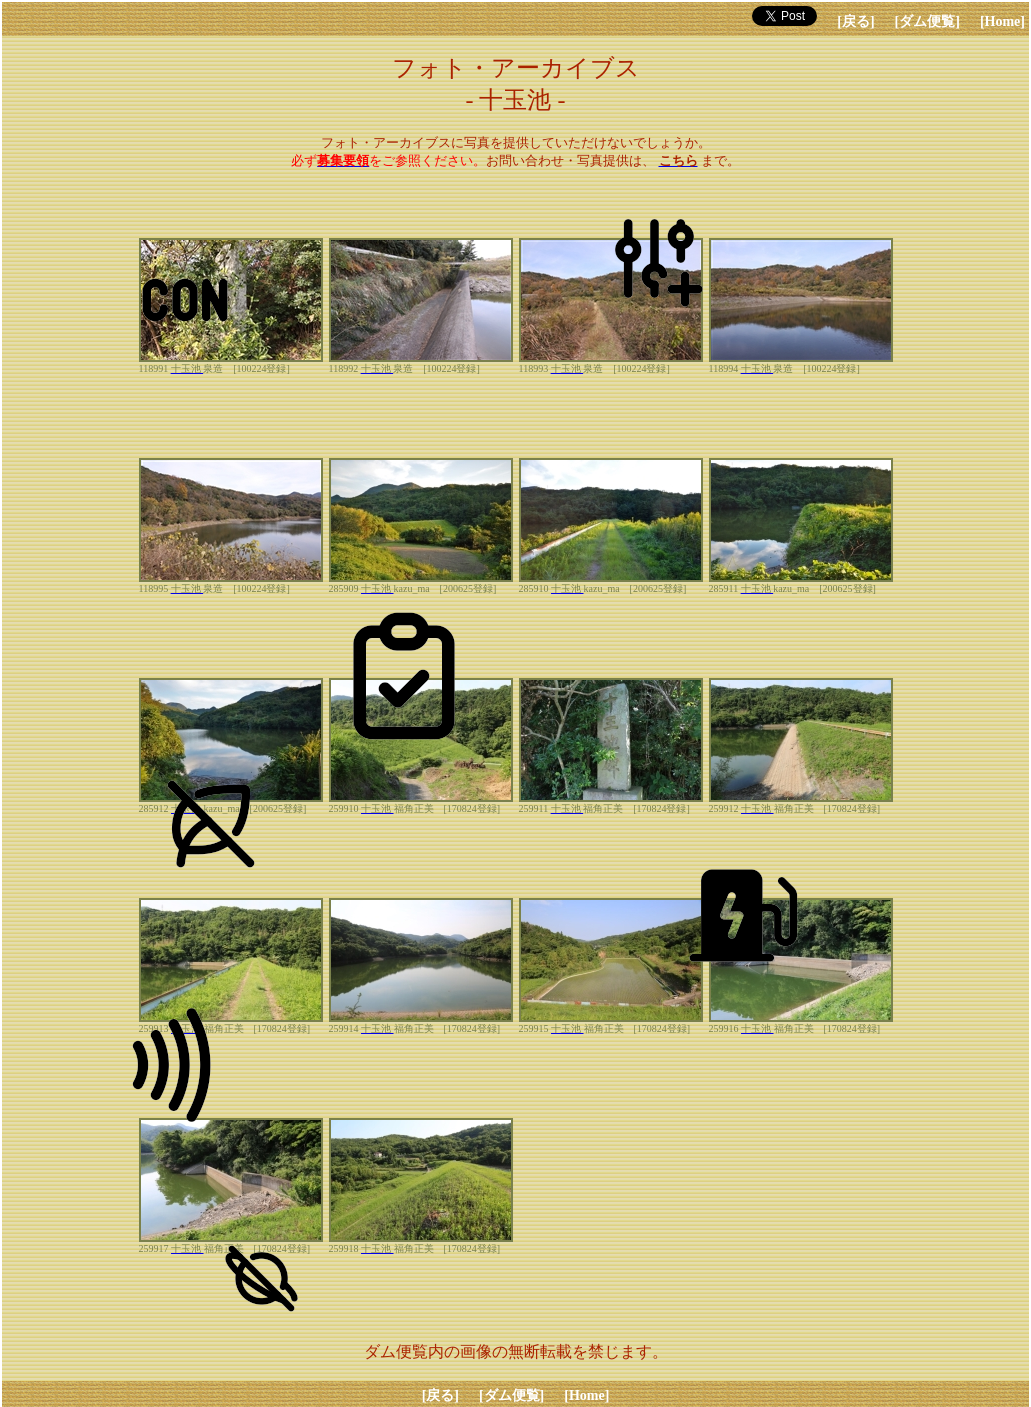 The height and width of the screenshot is (1407, 1031). Describe the element at coordinates (739, 915) in the screenshot. I see `find nearby EV charging stations` at that location.